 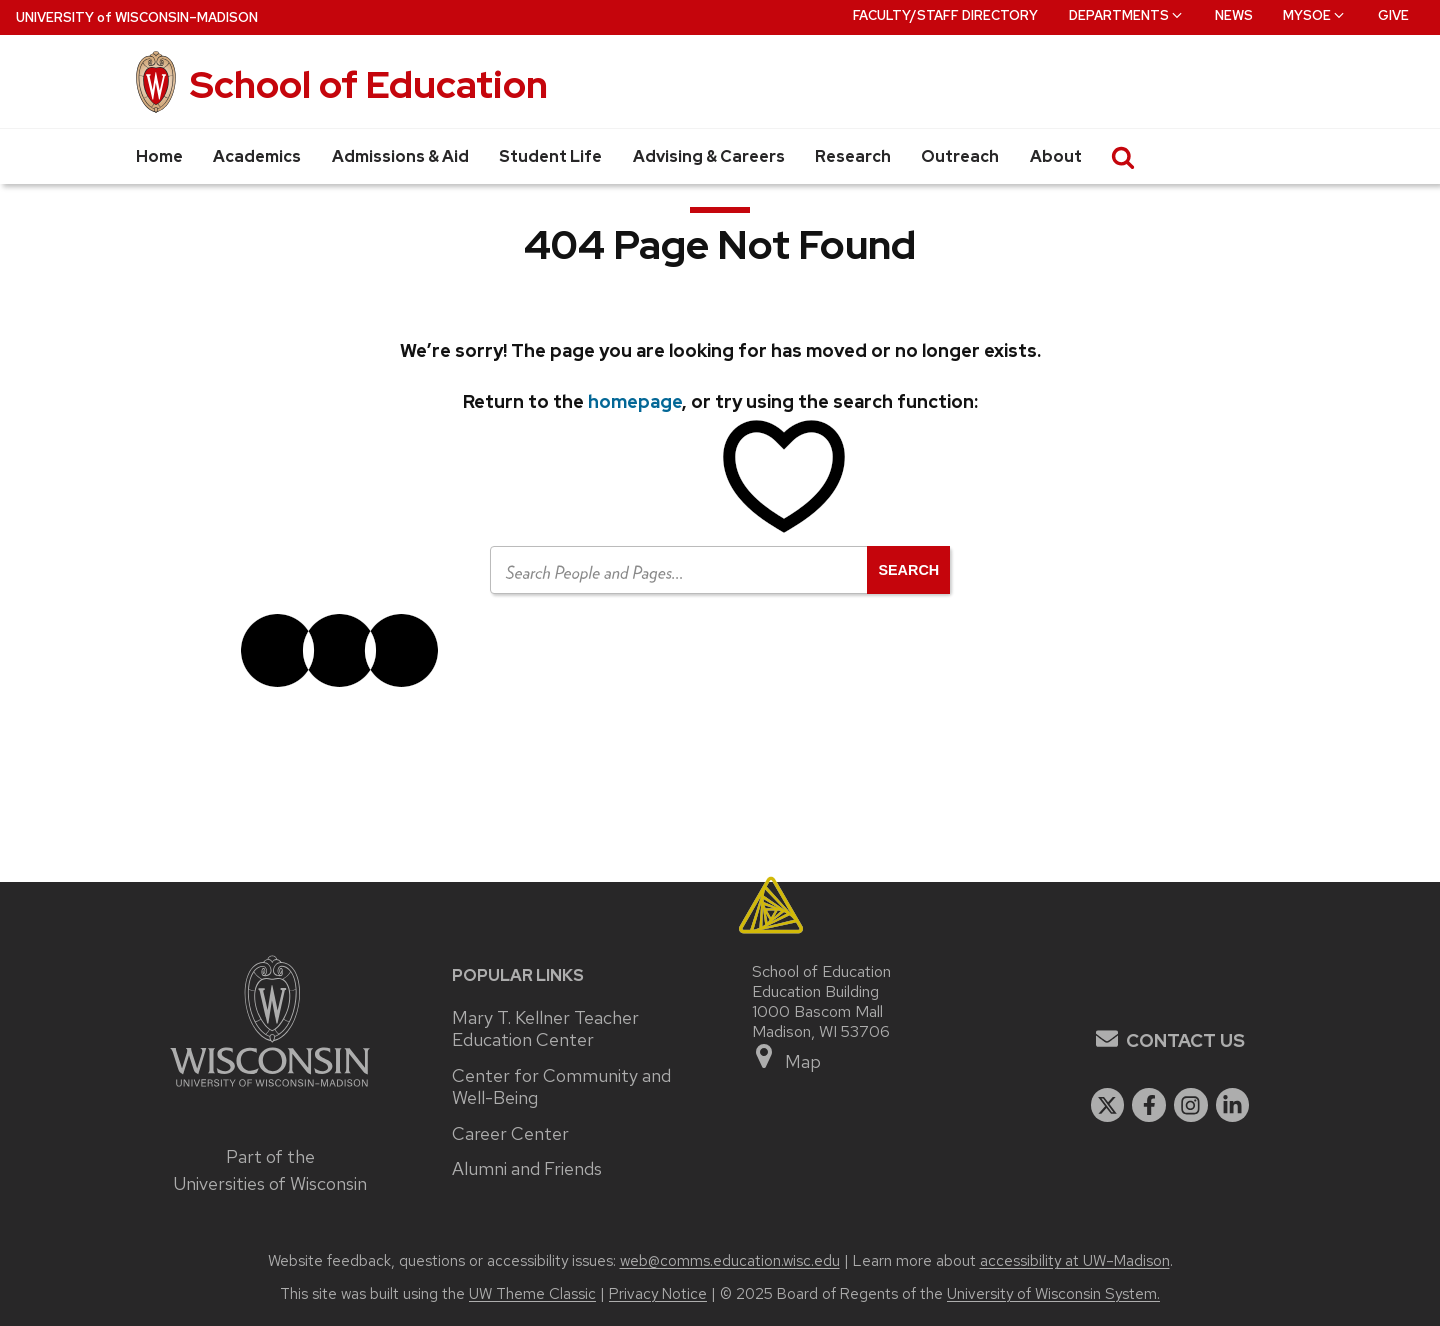 I want to click on open the Letterboxd app, so click(x=339, y=650).